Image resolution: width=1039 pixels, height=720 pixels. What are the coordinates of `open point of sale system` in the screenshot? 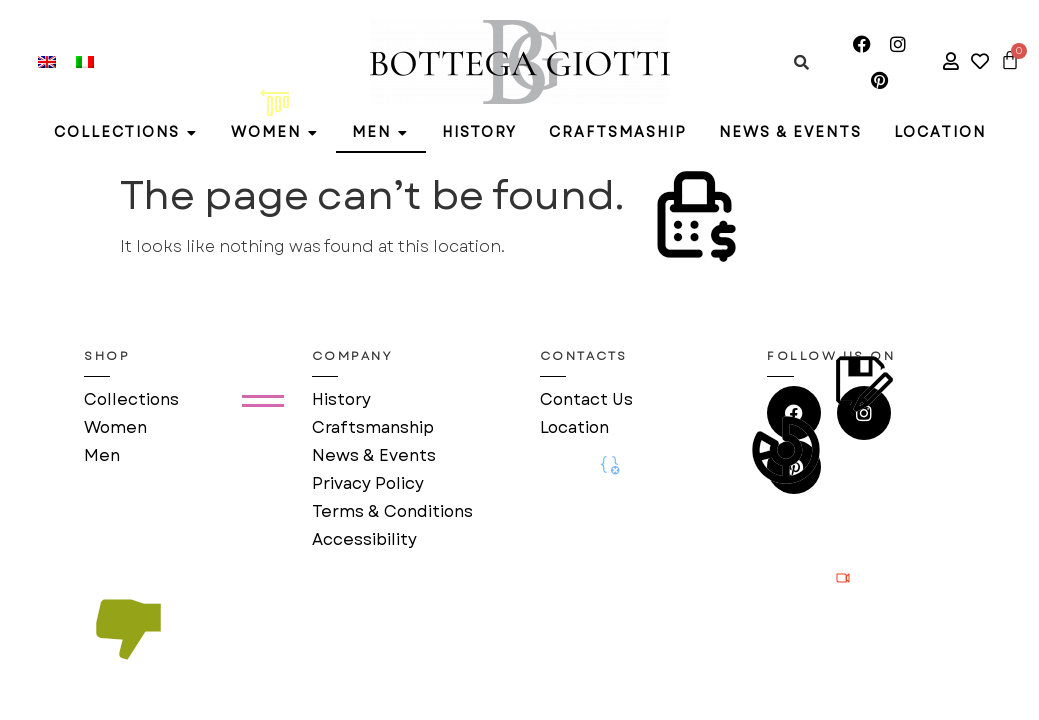 It's located at (694, 216).